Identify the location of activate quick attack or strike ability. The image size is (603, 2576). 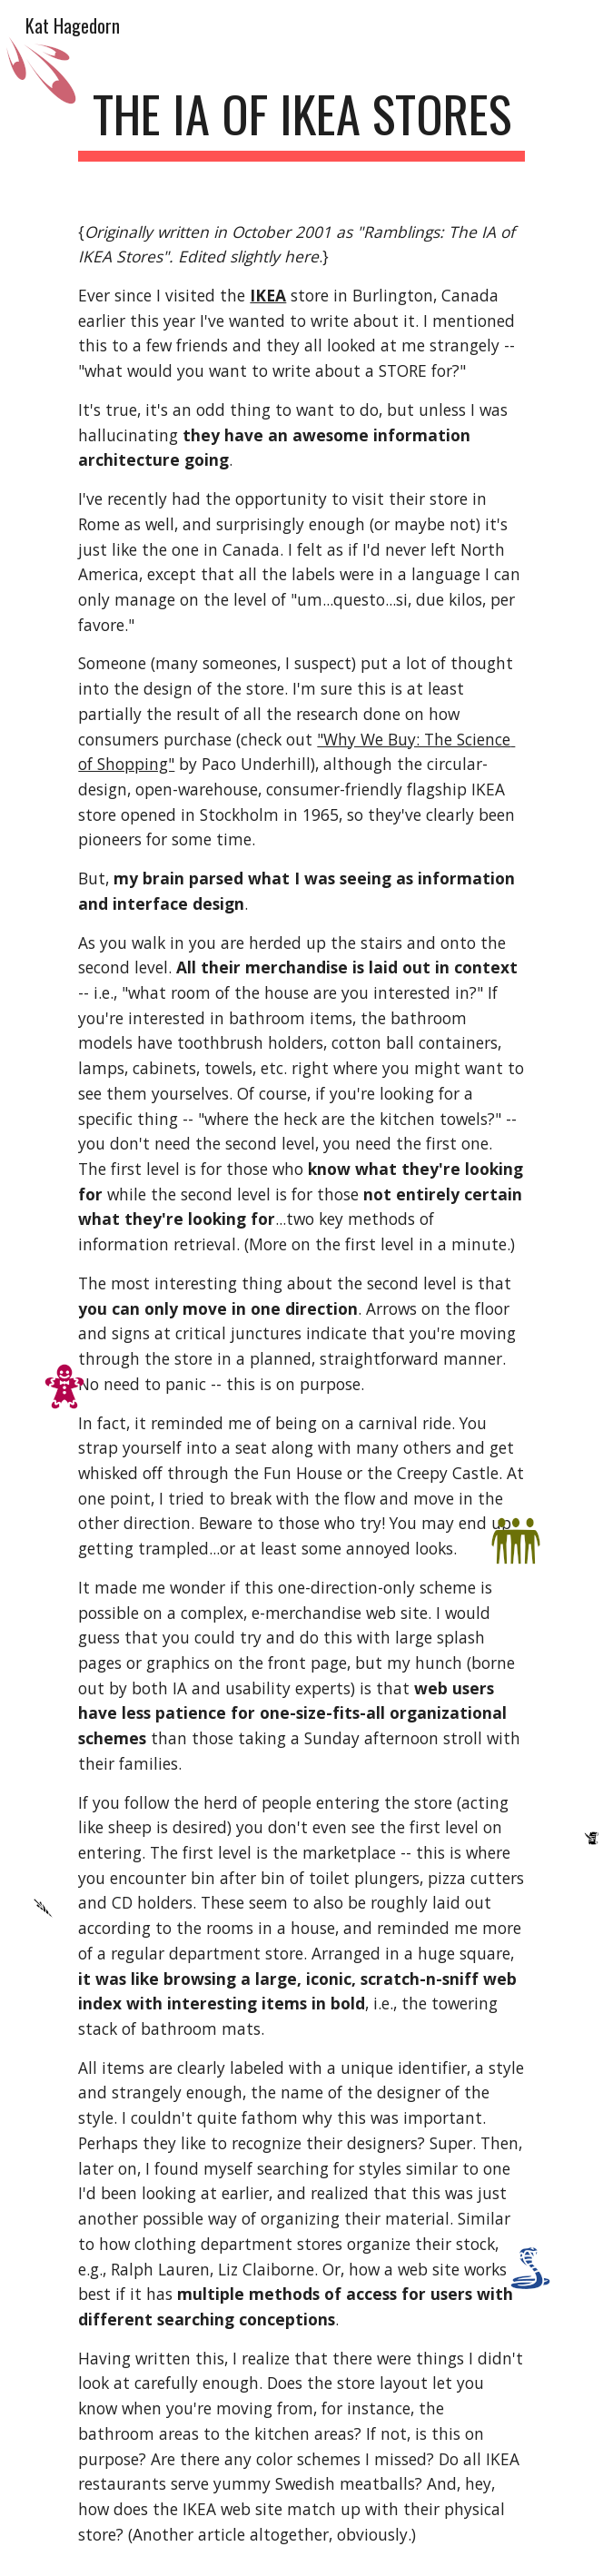
(41, 70).